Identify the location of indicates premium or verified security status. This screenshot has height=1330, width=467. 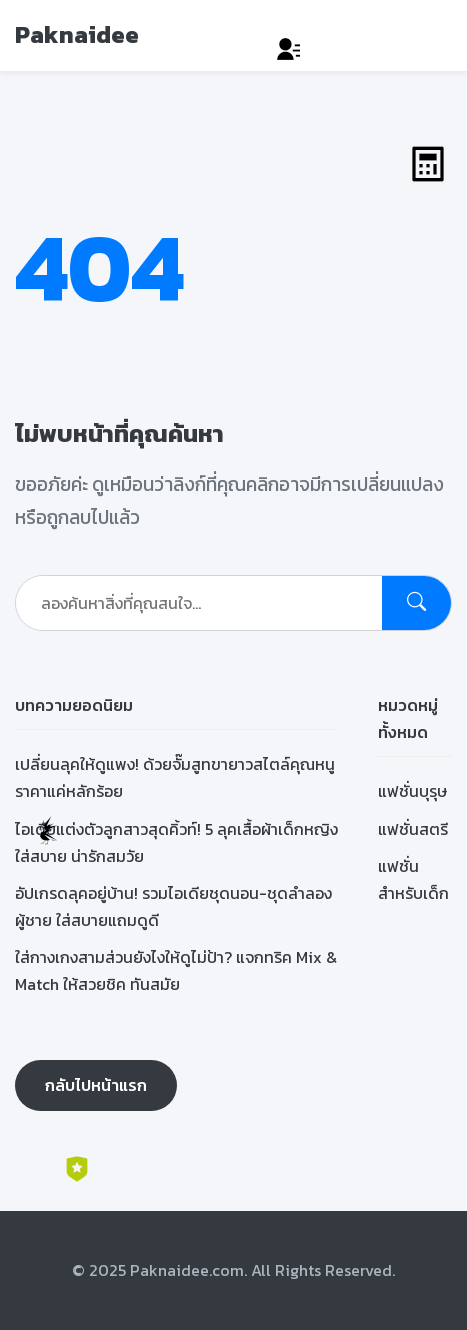
(77, 1169).